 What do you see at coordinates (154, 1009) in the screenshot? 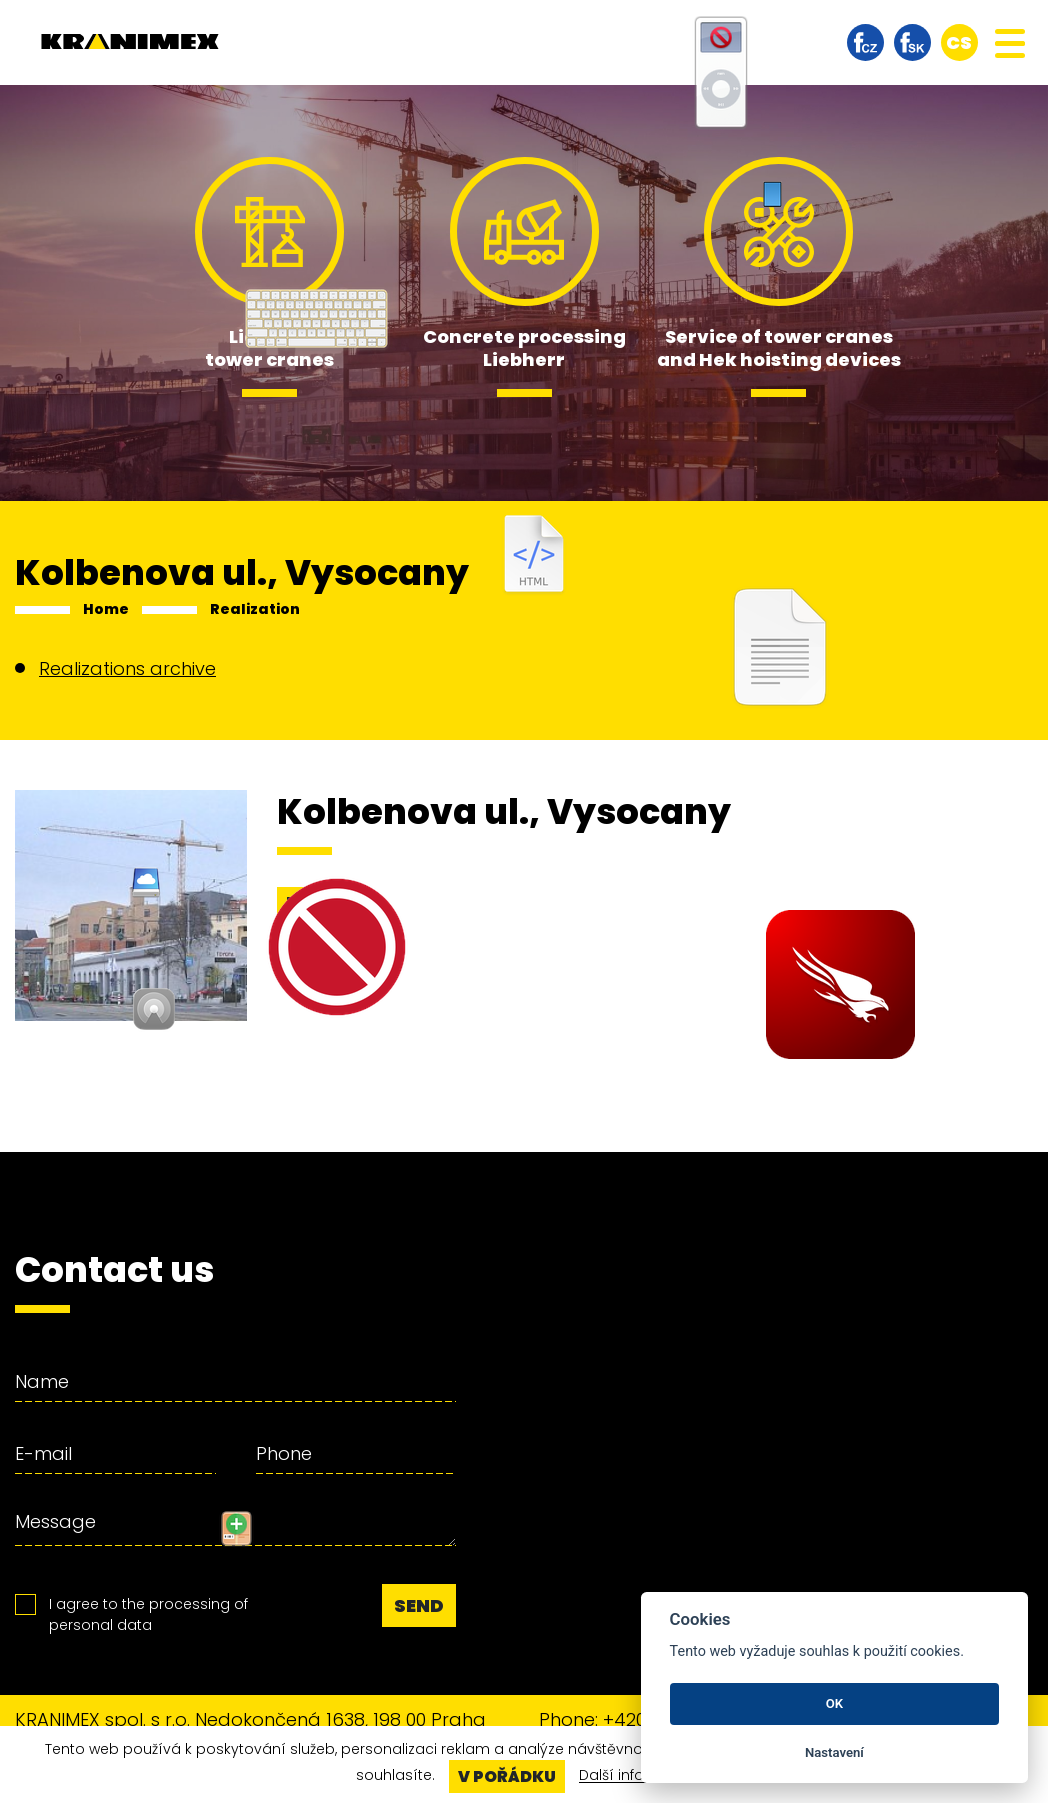
I see `share files wirelessly via airdrop` at bounding box center [154, 1009].